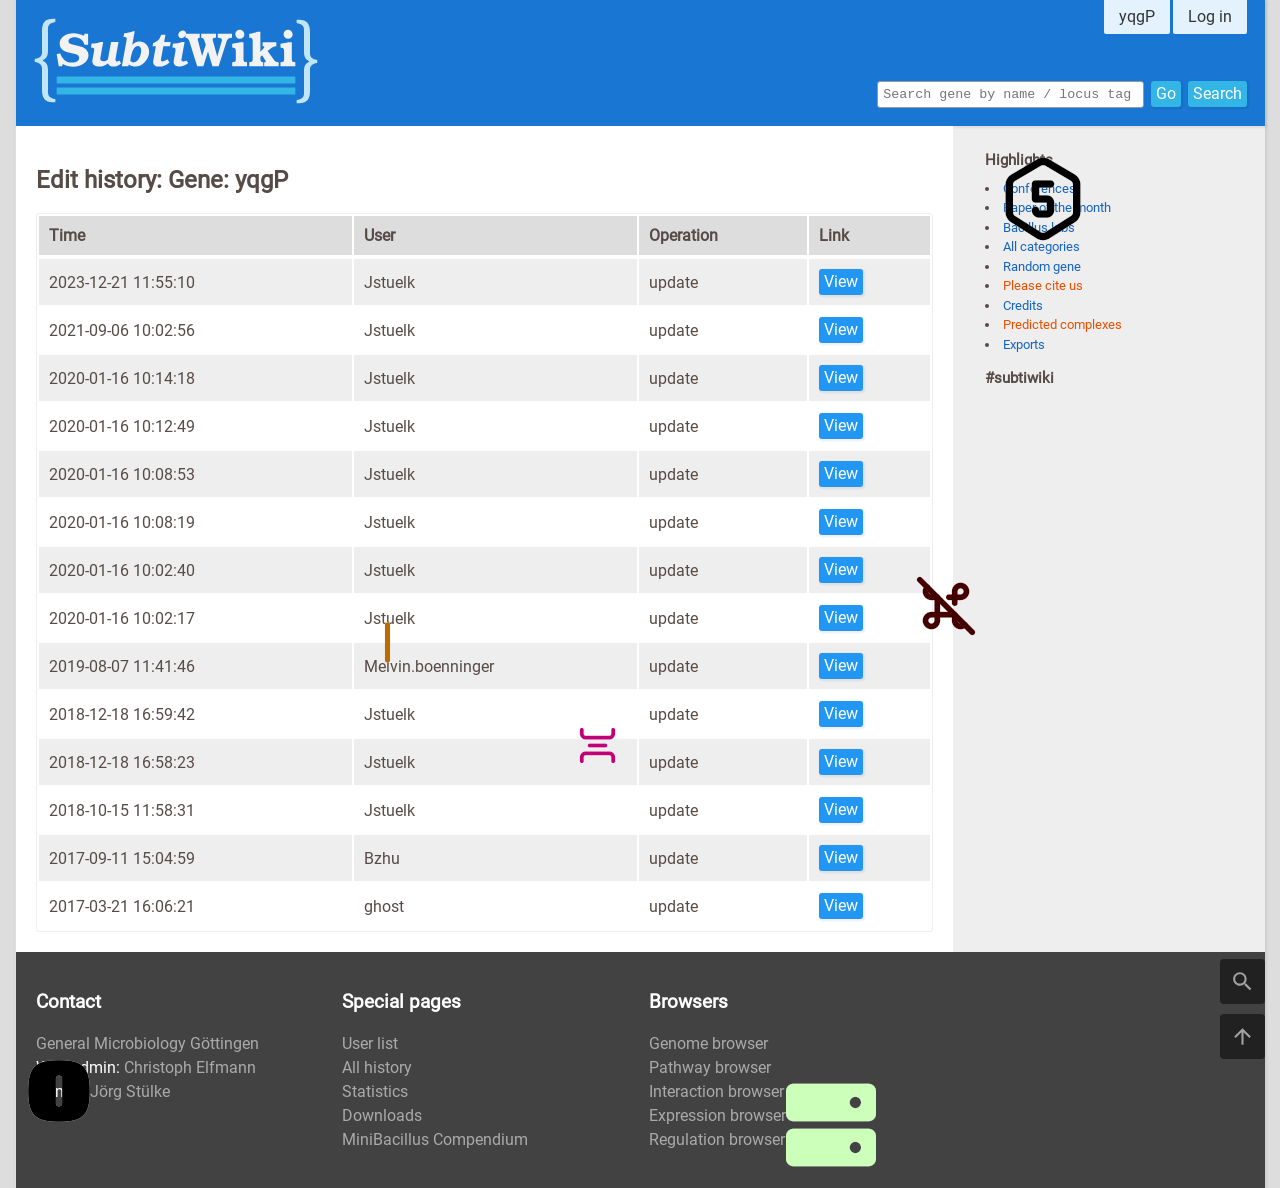  I want to click on indicates step 5 in a multi-step process, so click(1043, 199).